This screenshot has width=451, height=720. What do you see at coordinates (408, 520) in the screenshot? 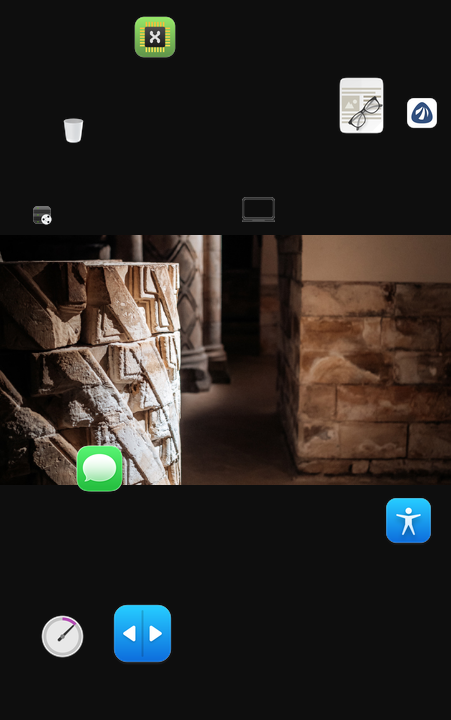
I see `open accessibility settings` at bounding box center [408, 520].